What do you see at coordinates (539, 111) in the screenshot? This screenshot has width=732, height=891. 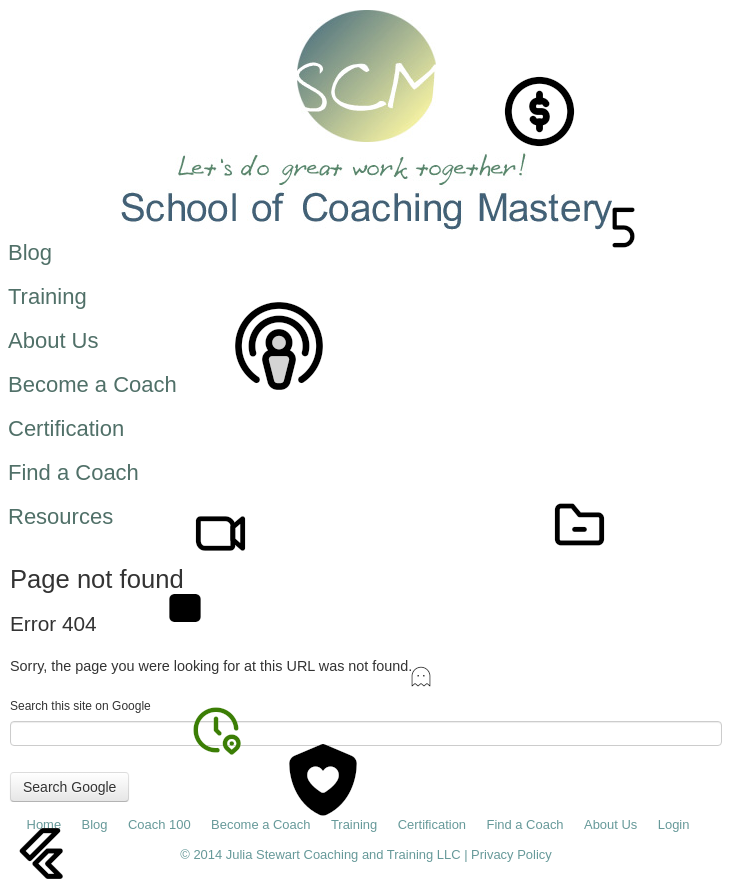 I see `indicates a paid or premium feature` at bounding box center [539, 111].